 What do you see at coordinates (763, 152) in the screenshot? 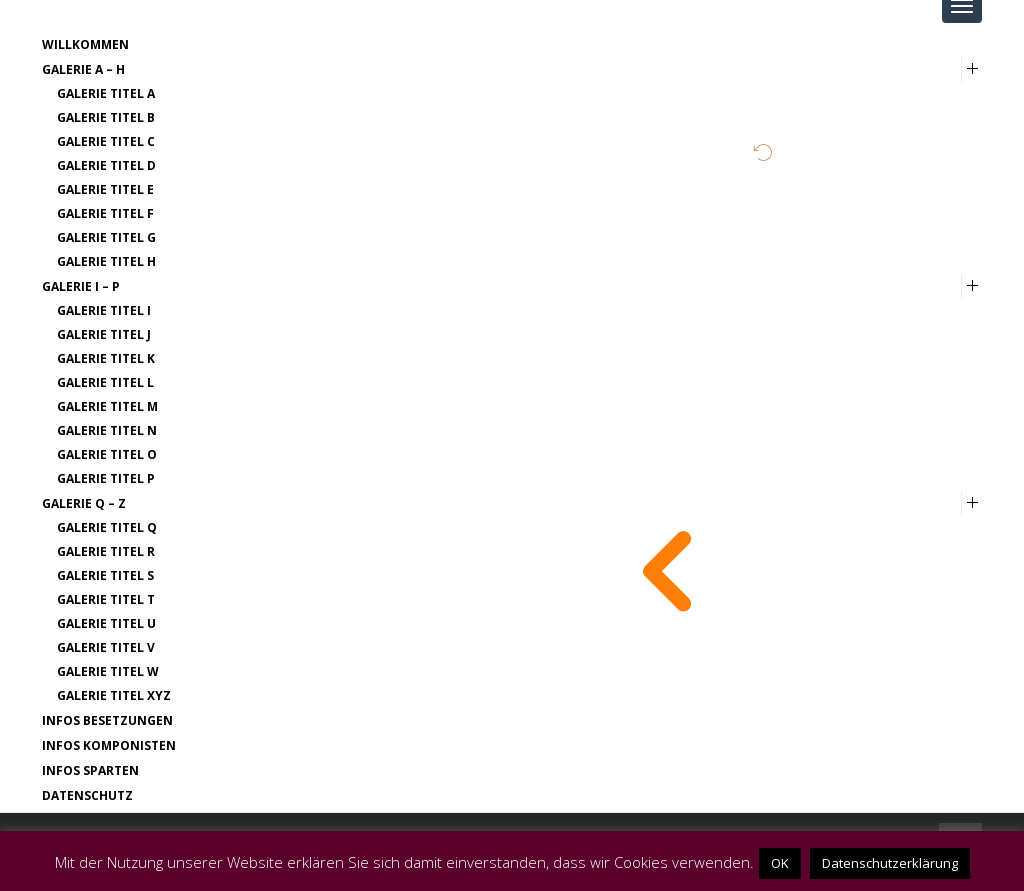
I see `undo last action` at bounding box center [763, 152].